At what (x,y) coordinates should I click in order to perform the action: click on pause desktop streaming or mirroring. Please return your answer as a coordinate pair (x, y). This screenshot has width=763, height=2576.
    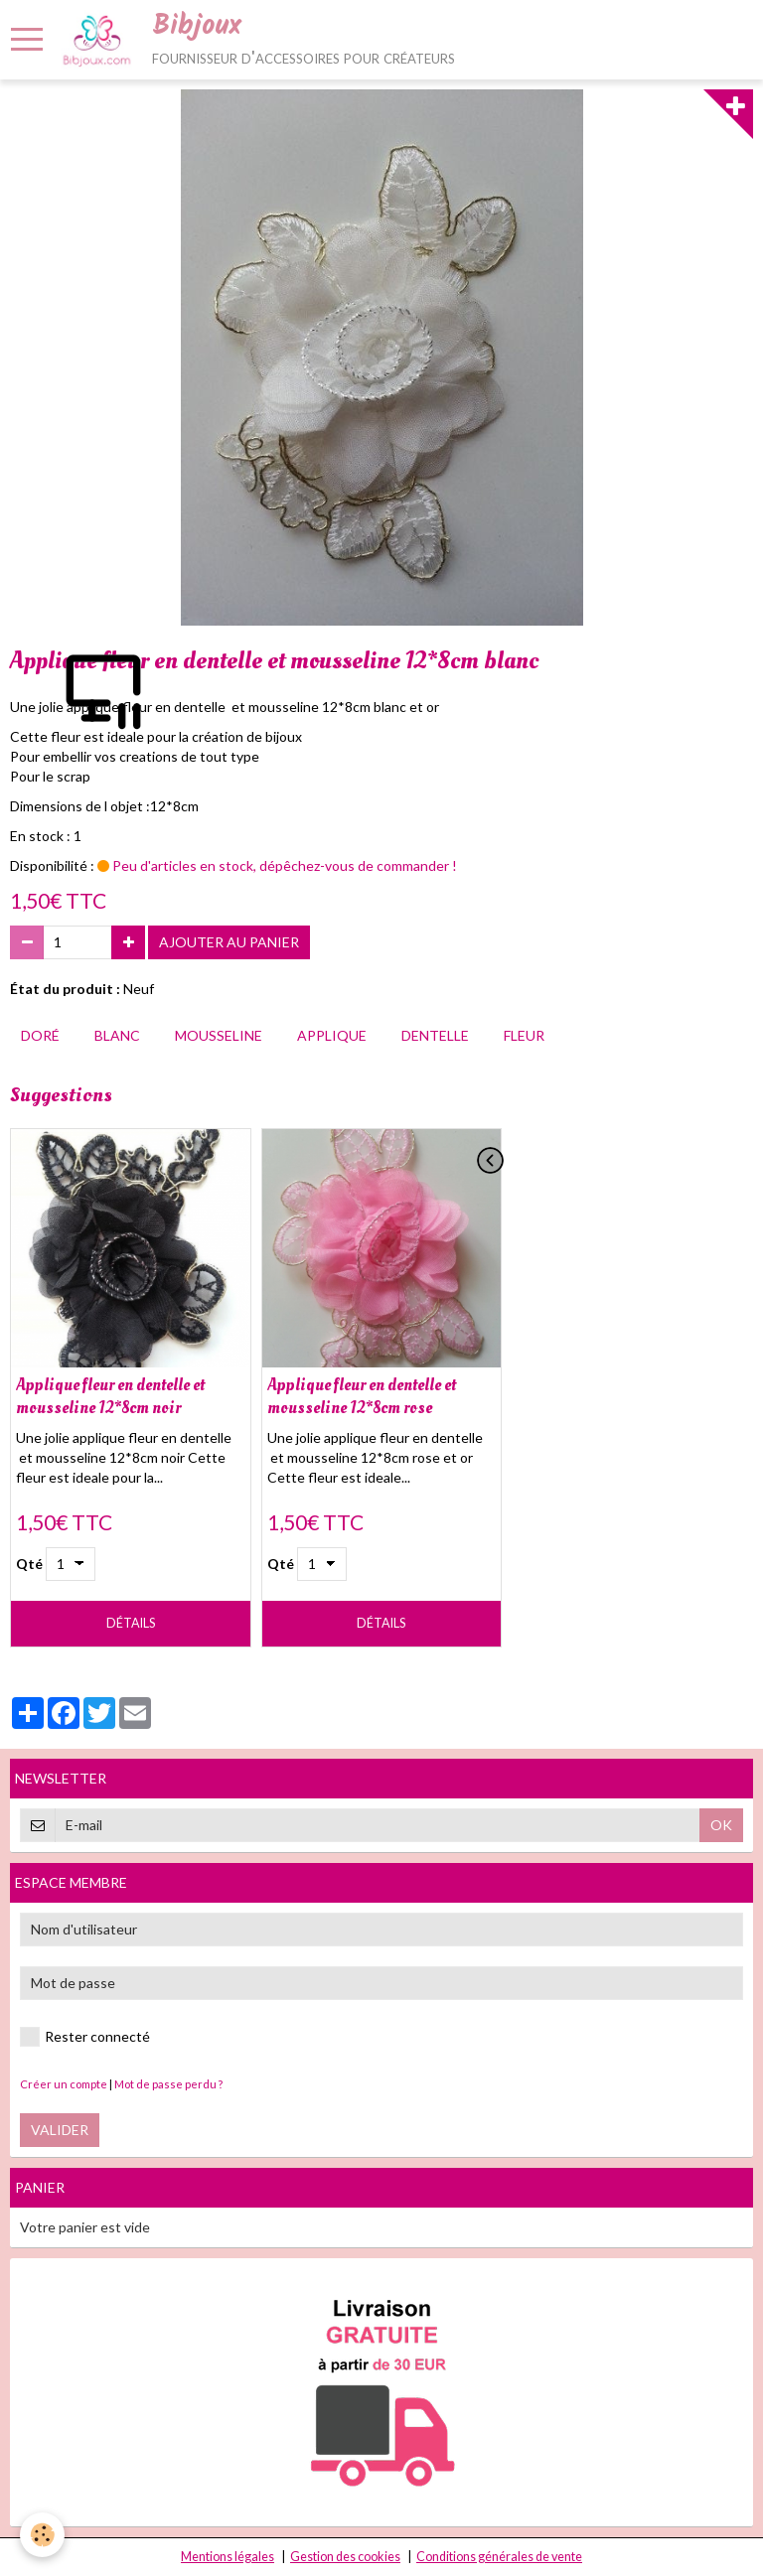
    Looking at the image, I should click on (103, 688).